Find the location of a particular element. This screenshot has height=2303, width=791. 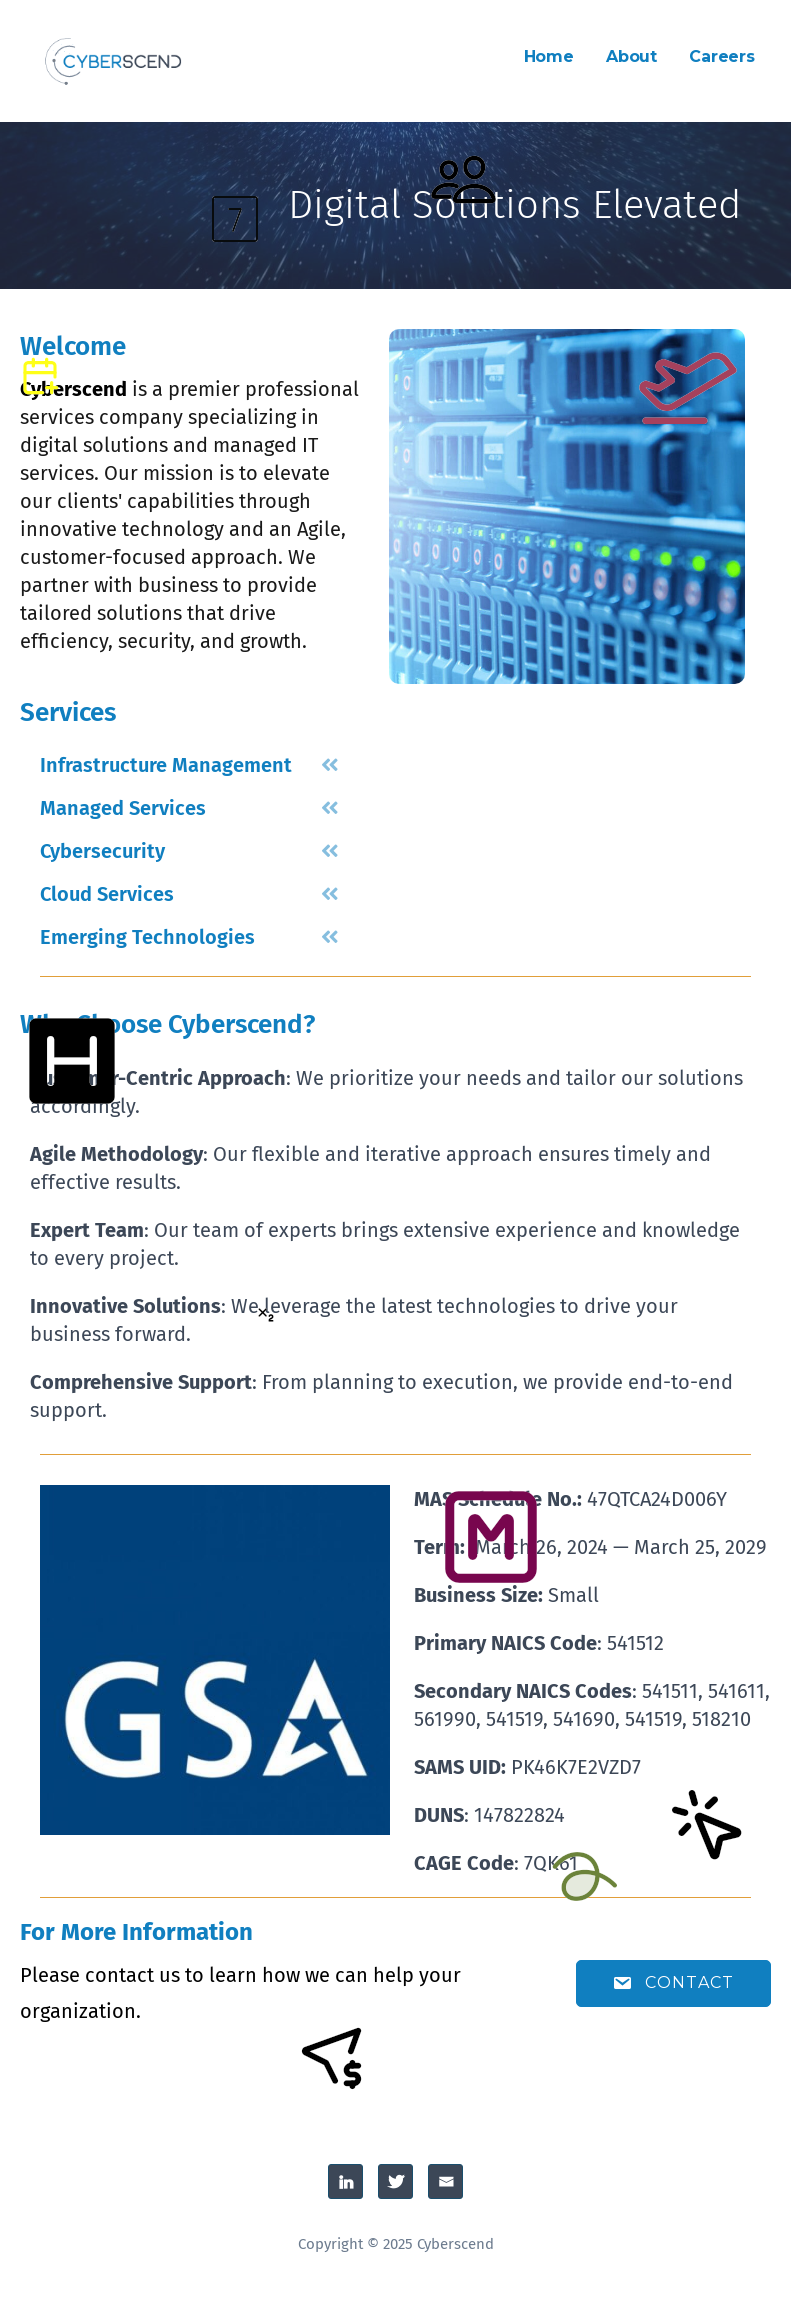

select or input the number seven is located at coordinates (235, 219).